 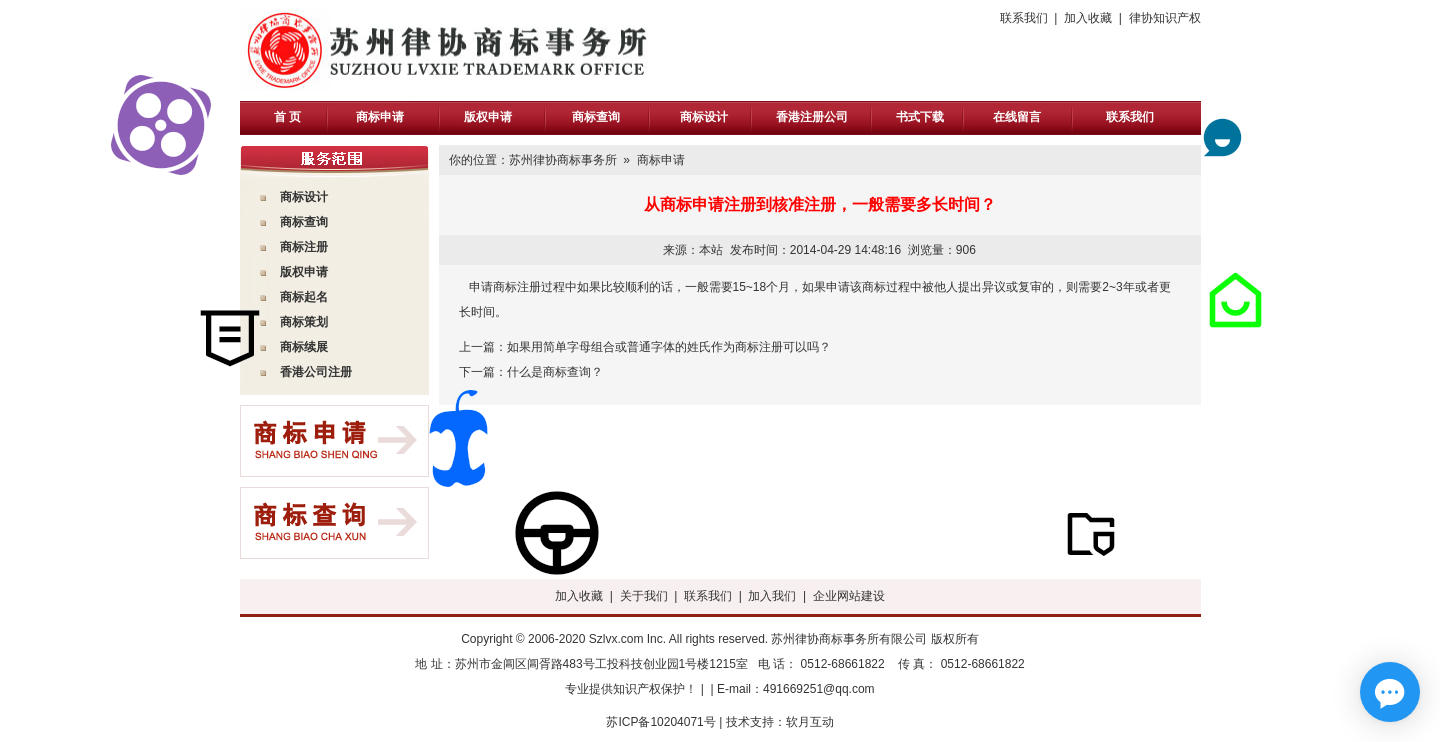 What do you see at coordinates (458, 438) in the screenshot?
I see `nf-core bioinformatics workflow community logo` at bounding box center [458, 438].